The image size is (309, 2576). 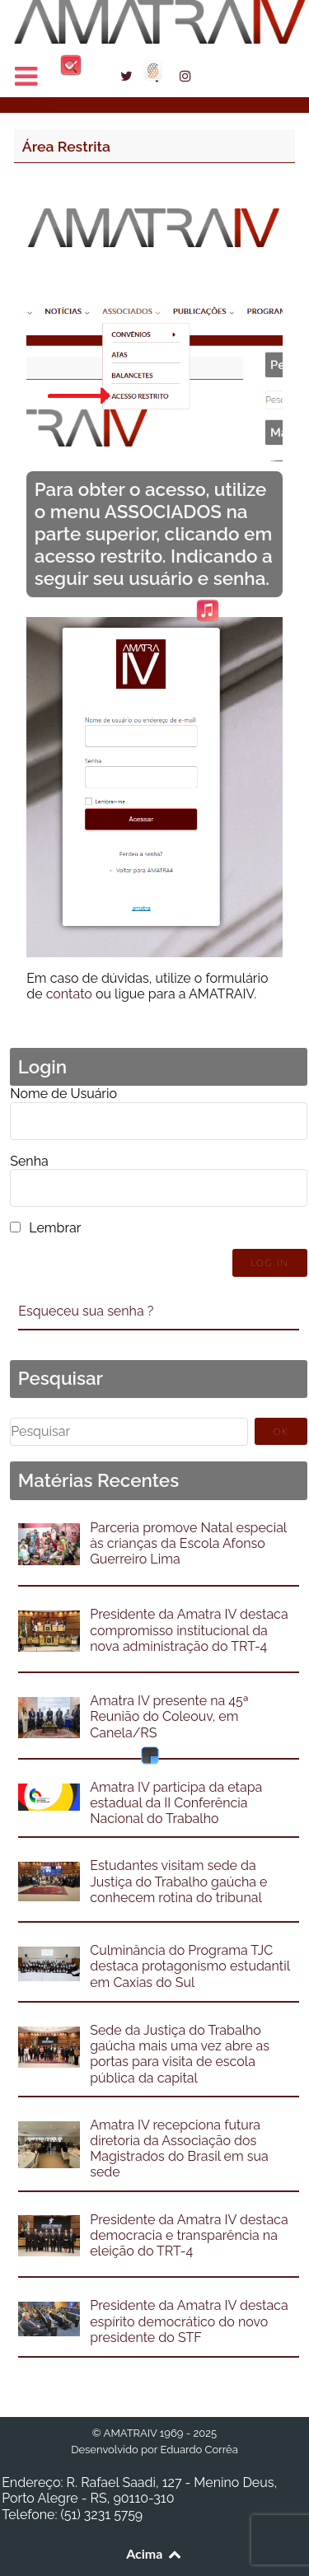 What do you see at coordinates (71, 65) in the screenshot?
I see `open dconf editor application` at bounding box center [71, 65].